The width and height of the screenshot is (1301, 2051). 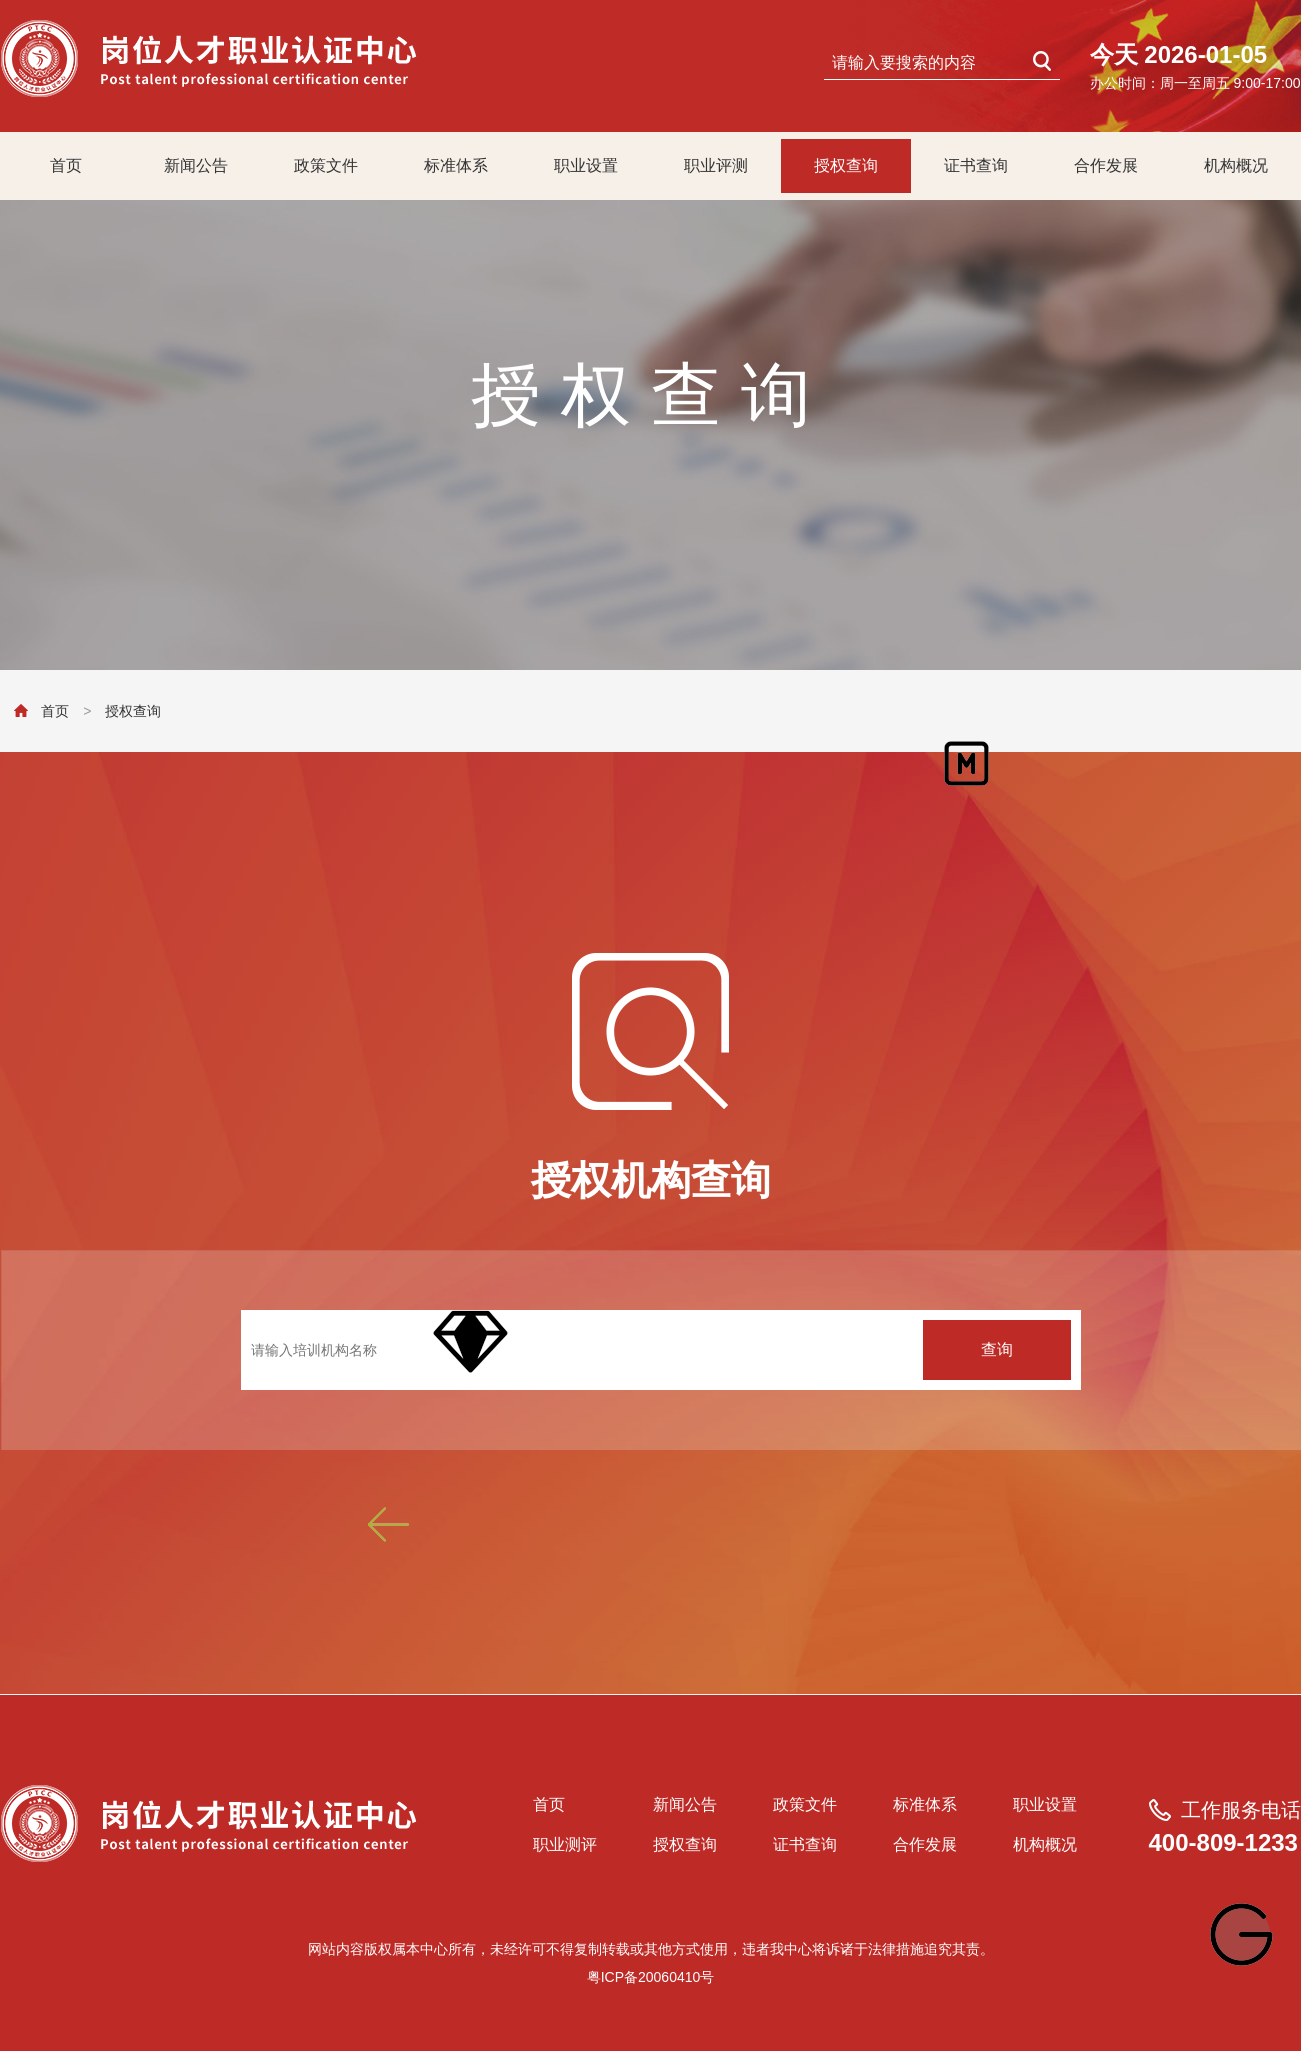 I want to click on sign in with Google, so click(x=1241, y=1934).